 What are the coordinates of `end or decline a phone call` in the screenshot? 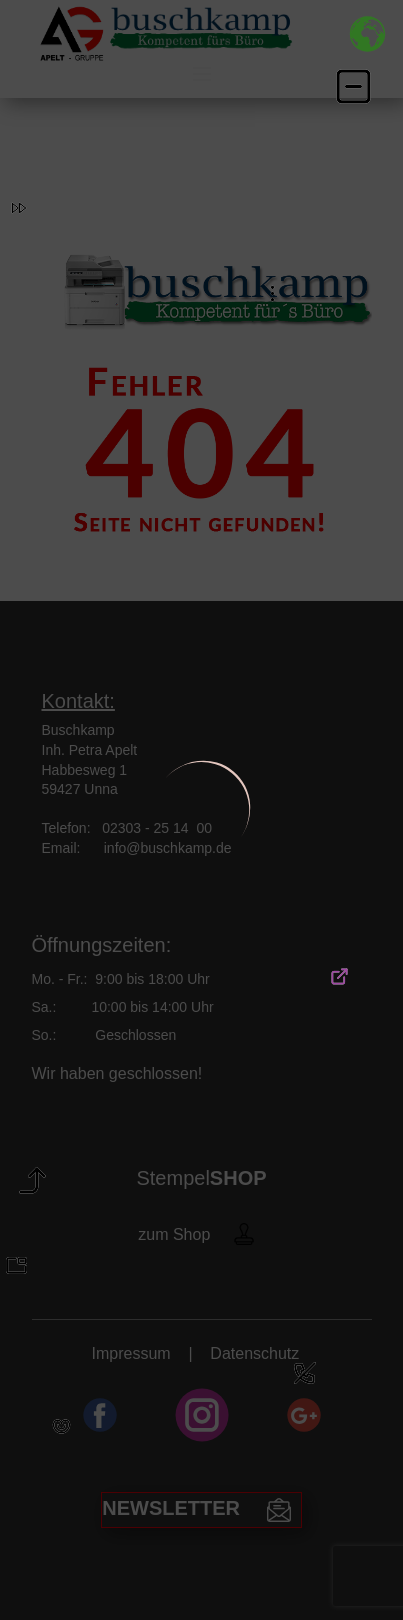 It's located at (305, 1373).